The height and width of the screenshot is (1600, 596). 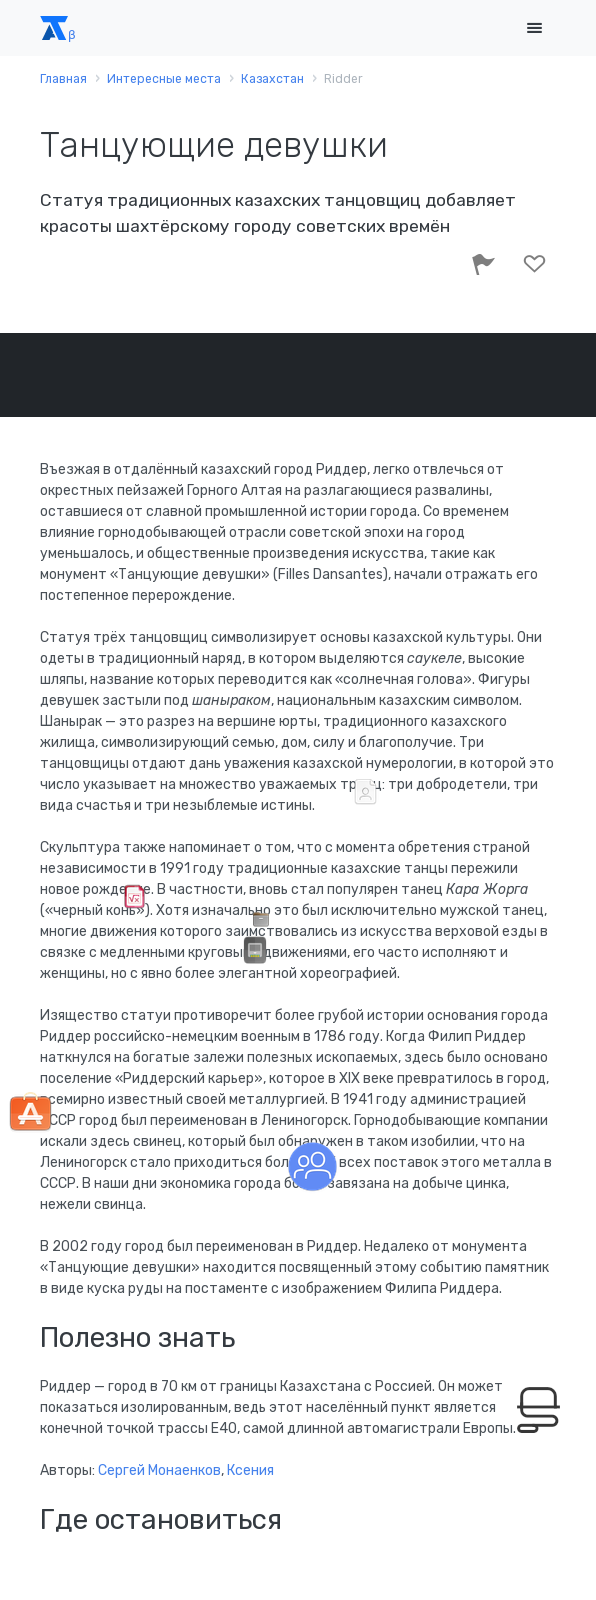 What do you see at coordinates (30, 1113) in the screenshot?
I see `open the Ubuntu Software Center` at bounding box center [30, 1113].